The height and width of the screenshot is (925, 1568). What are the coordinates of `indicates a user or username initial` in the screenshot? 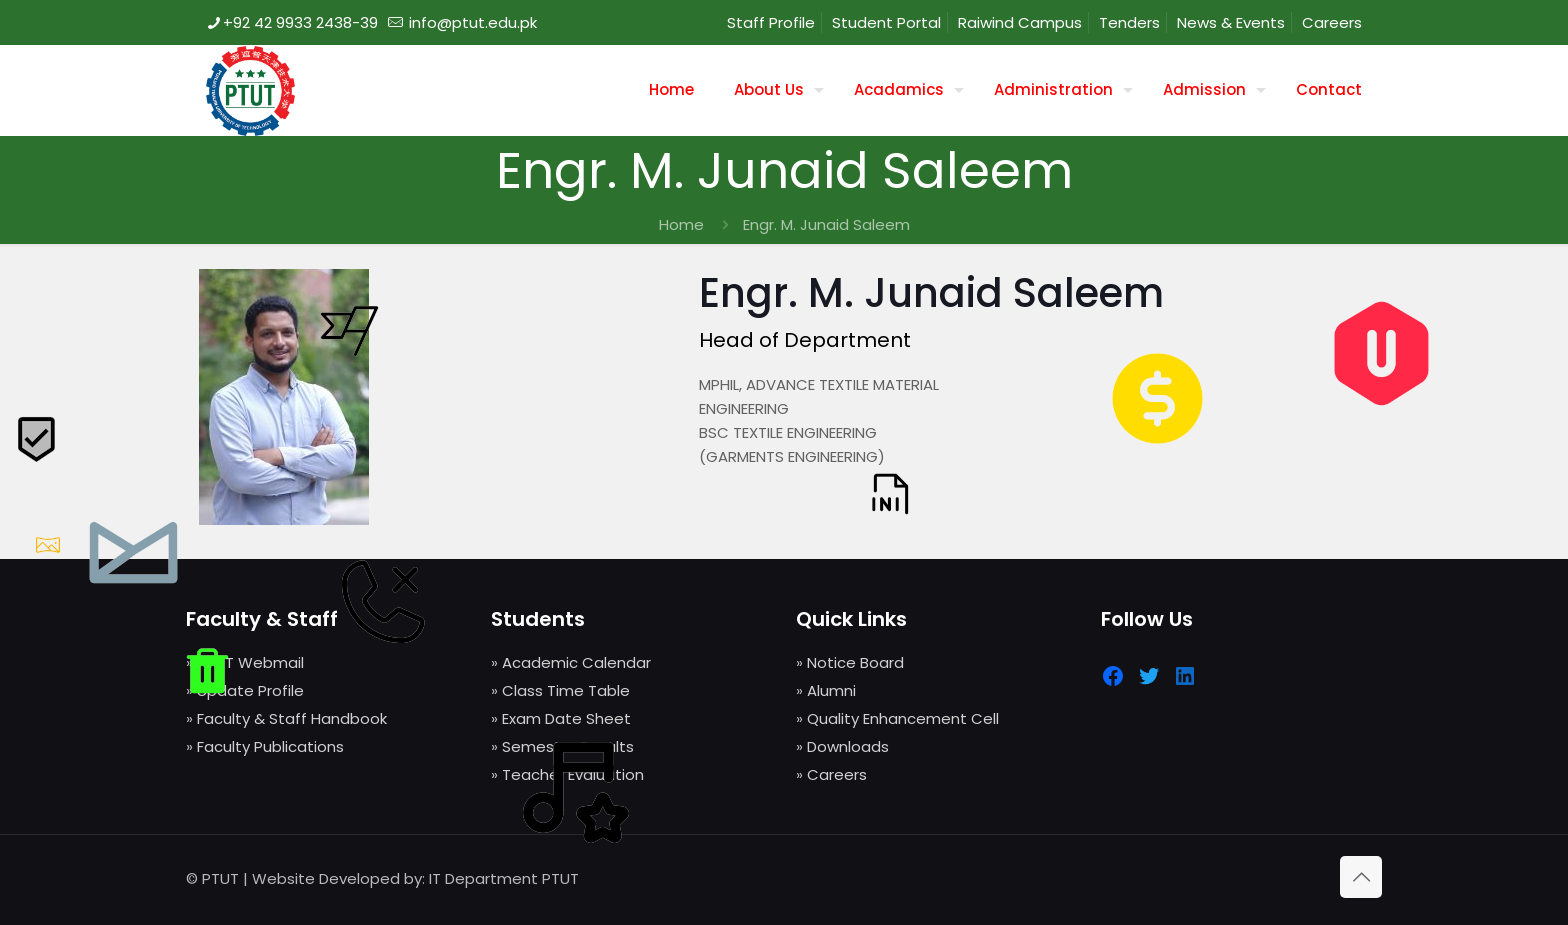 It's located at (1381, 353).